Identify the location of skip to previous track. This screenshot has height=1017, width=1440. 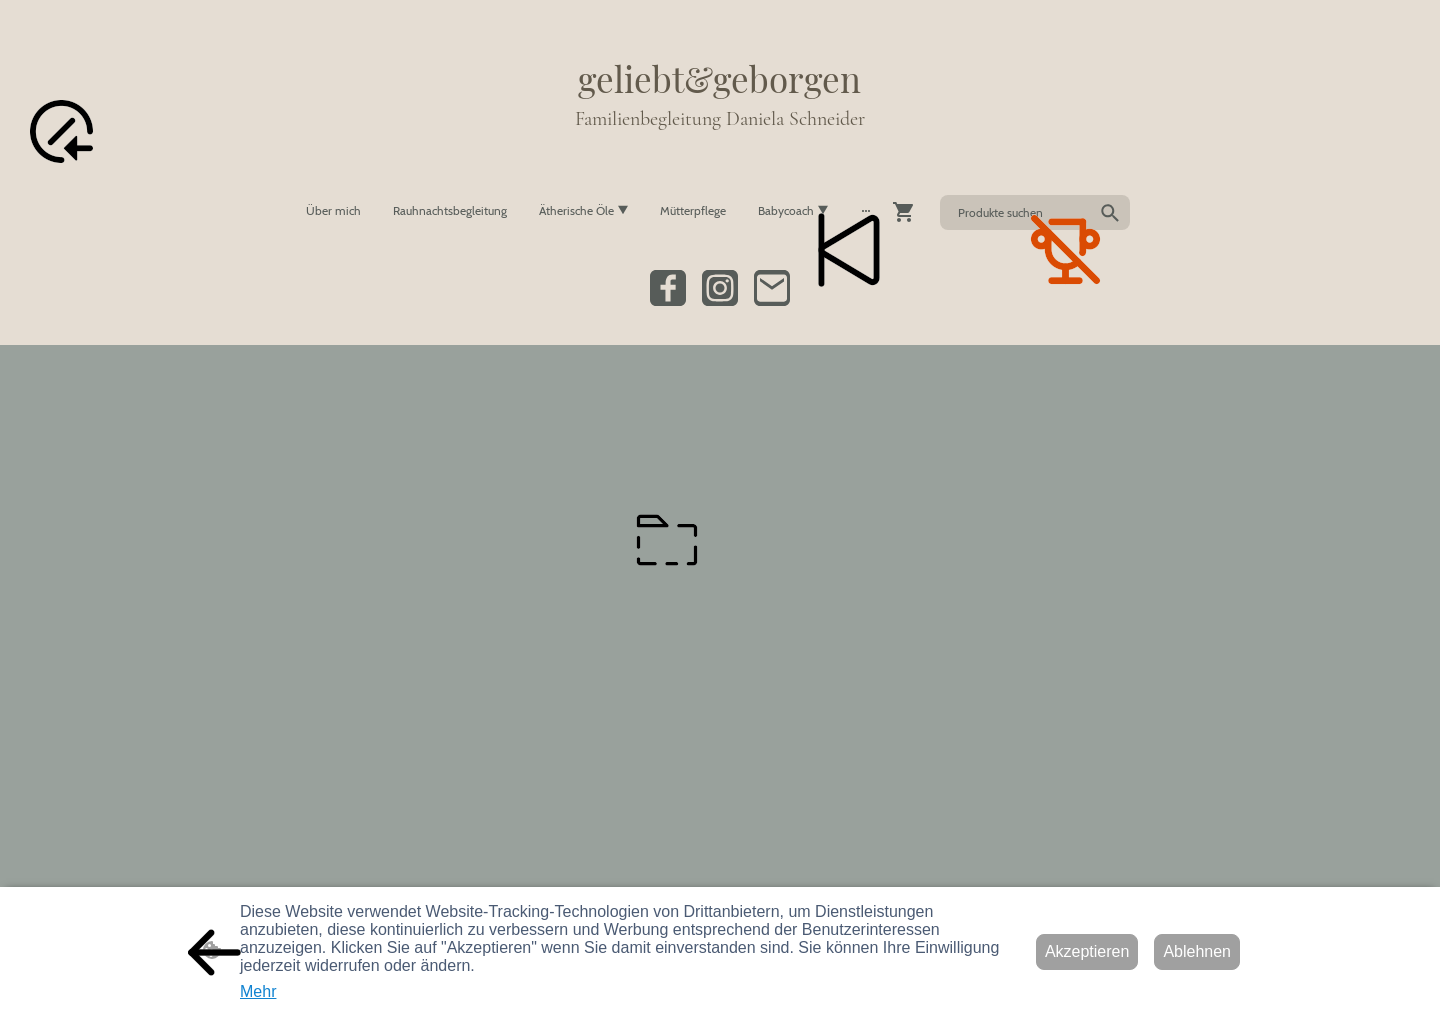
(849, 250).